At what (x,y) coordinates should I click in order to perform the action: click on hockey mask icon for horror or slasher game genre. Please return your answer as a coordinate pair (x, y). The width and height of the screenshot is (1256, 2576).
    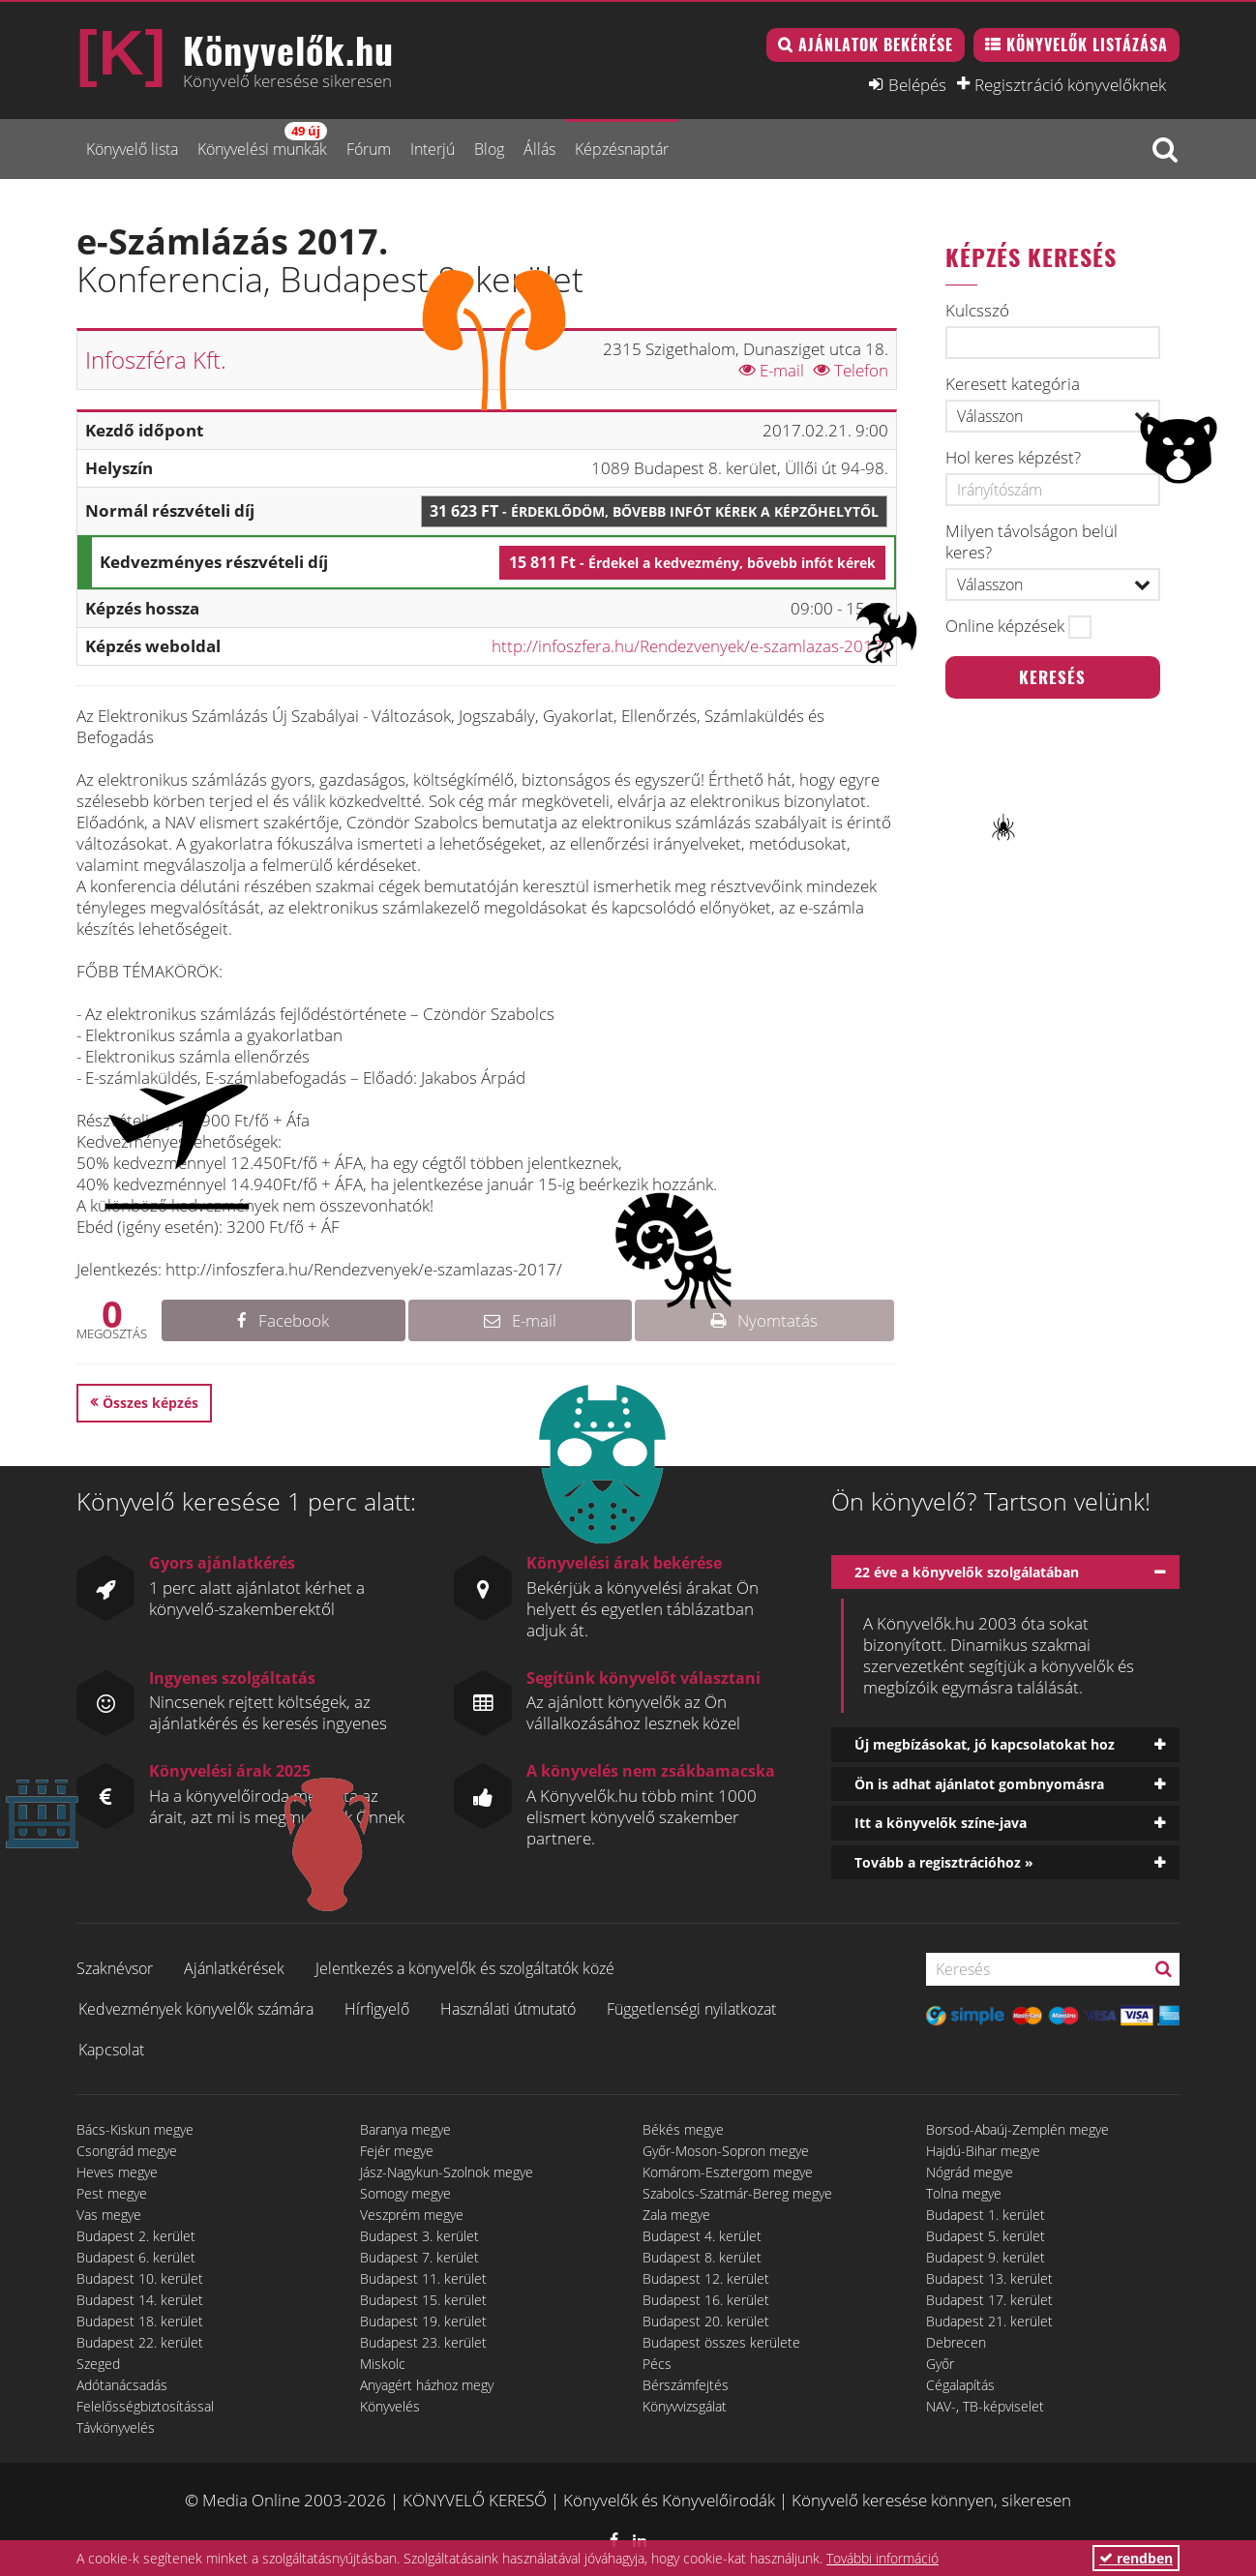
    Looking at the image, I should click on (602, 1463).